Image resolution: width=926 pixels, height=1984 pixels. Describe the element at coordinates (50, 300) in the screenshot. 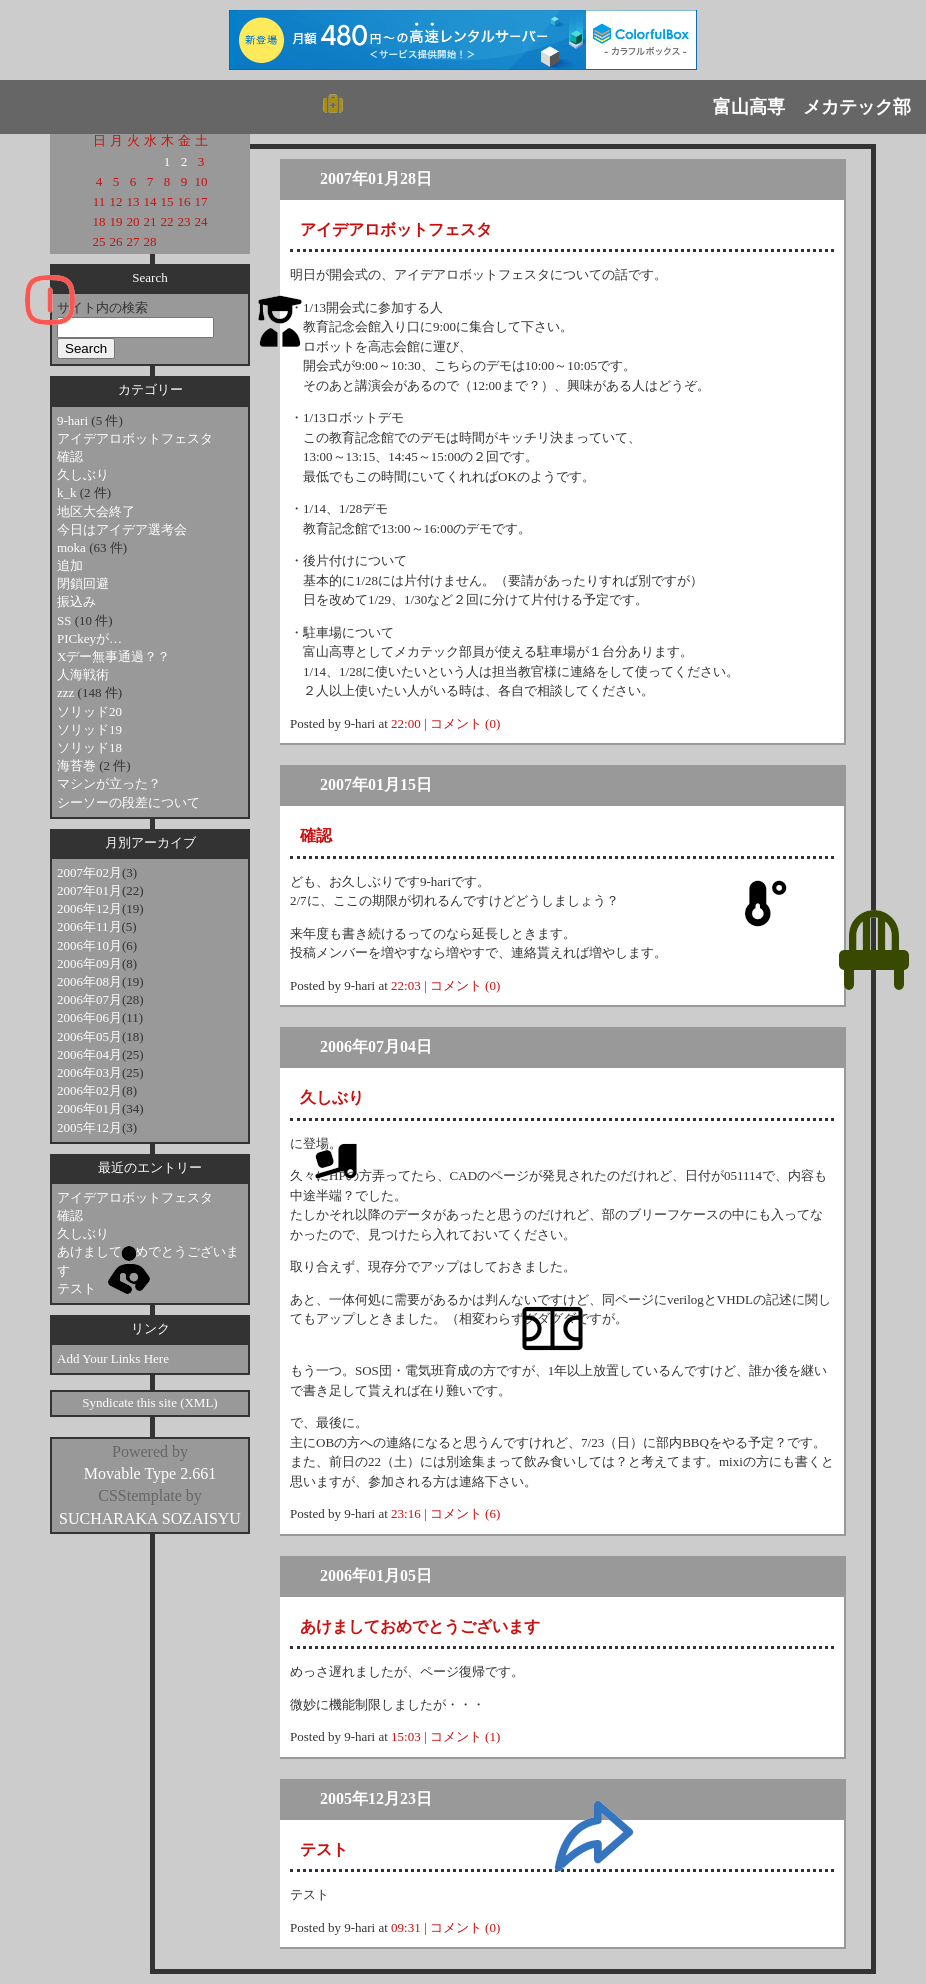

I see `view more information or details` at that location.